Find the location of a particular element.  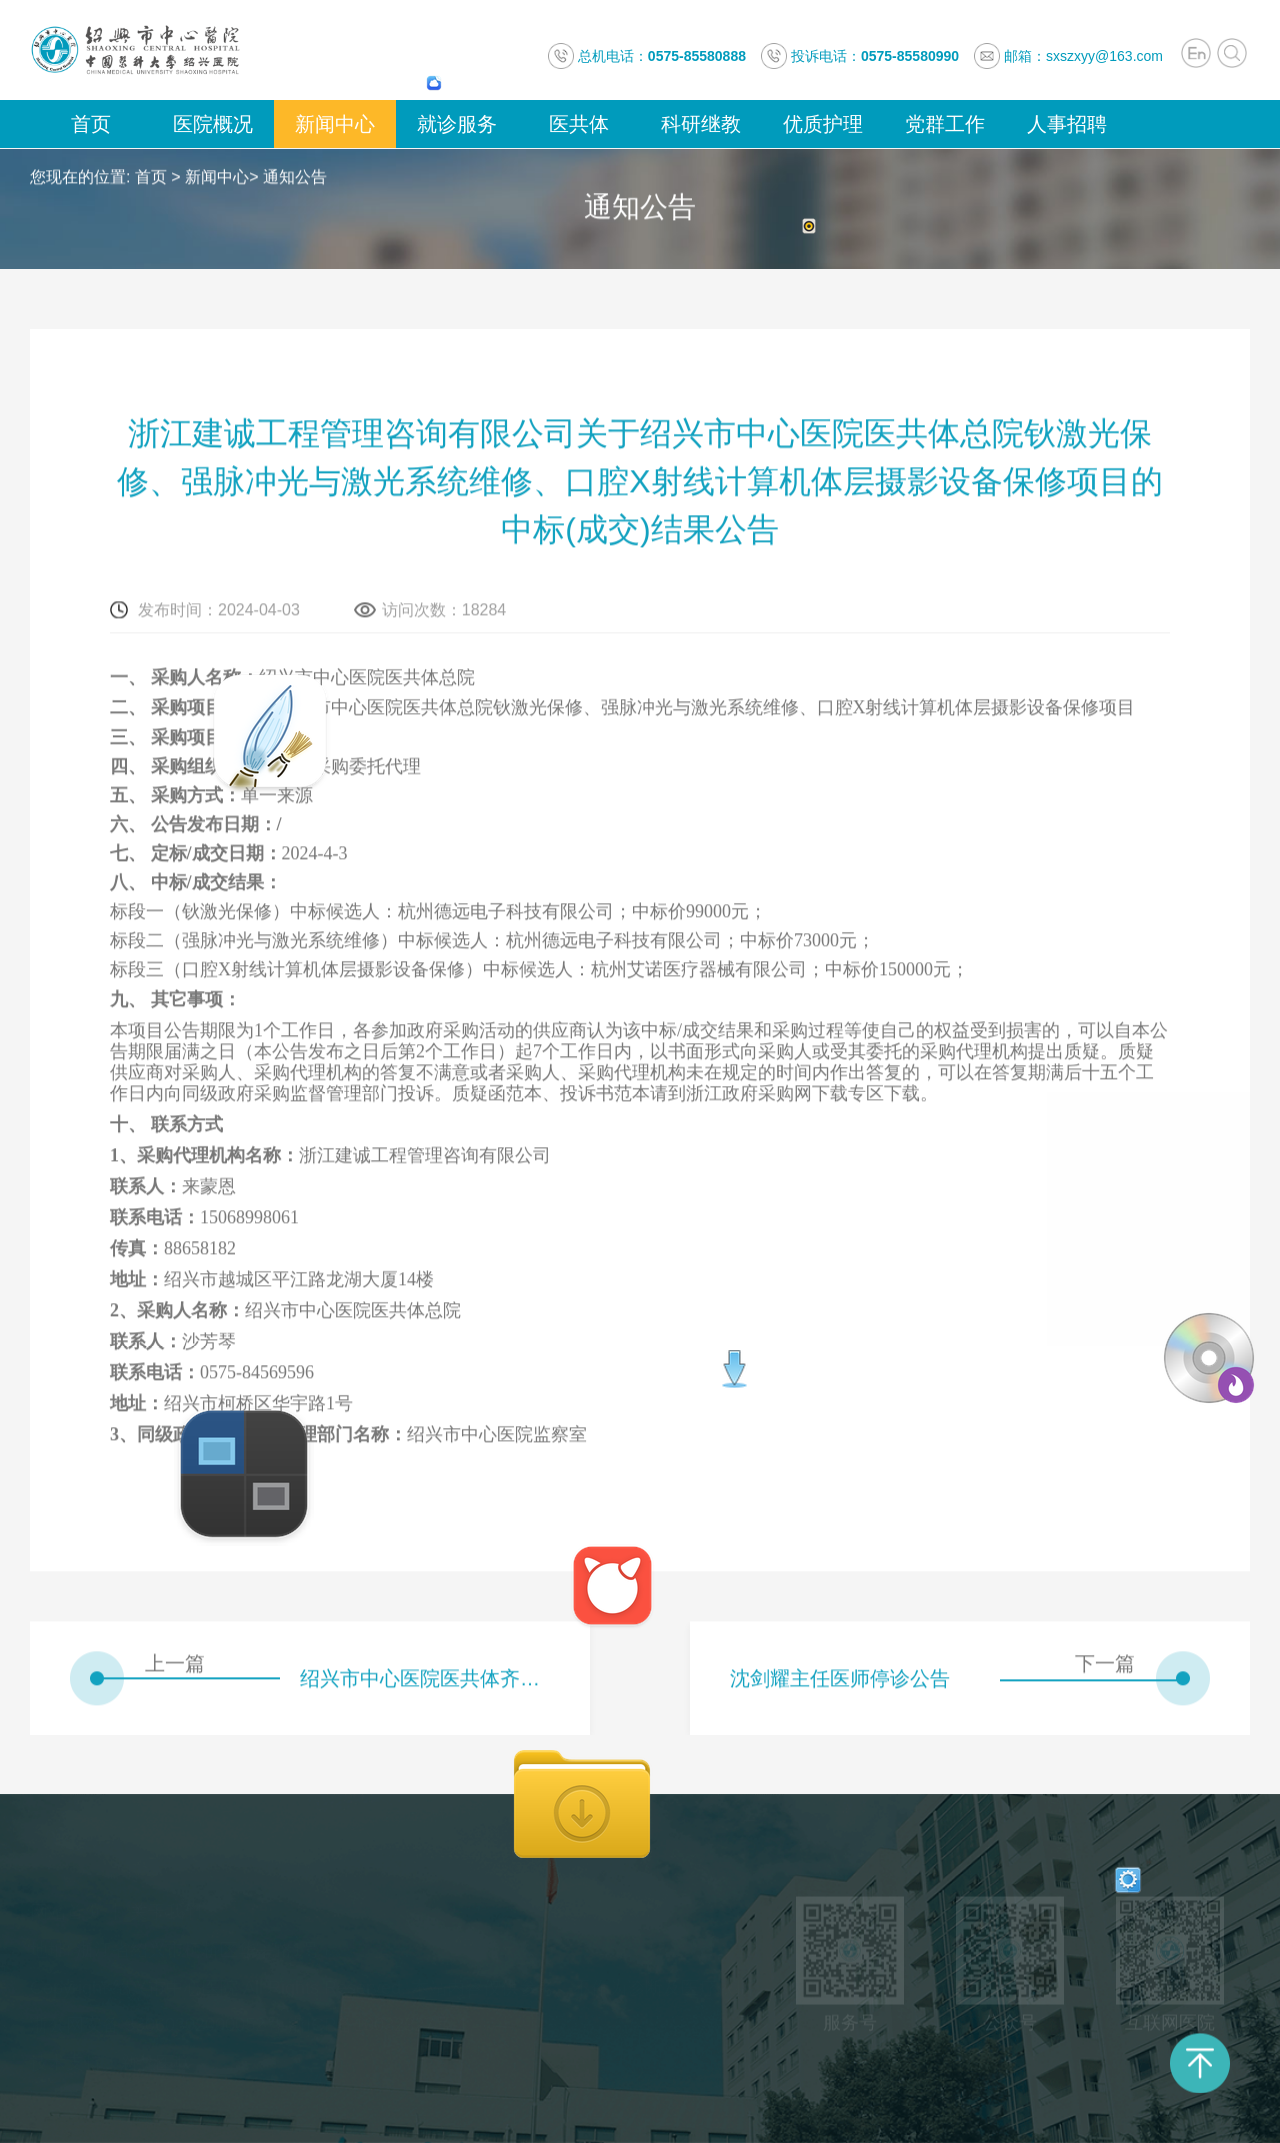

access virtual desktop preferences is located at coordinates (244, 1476).